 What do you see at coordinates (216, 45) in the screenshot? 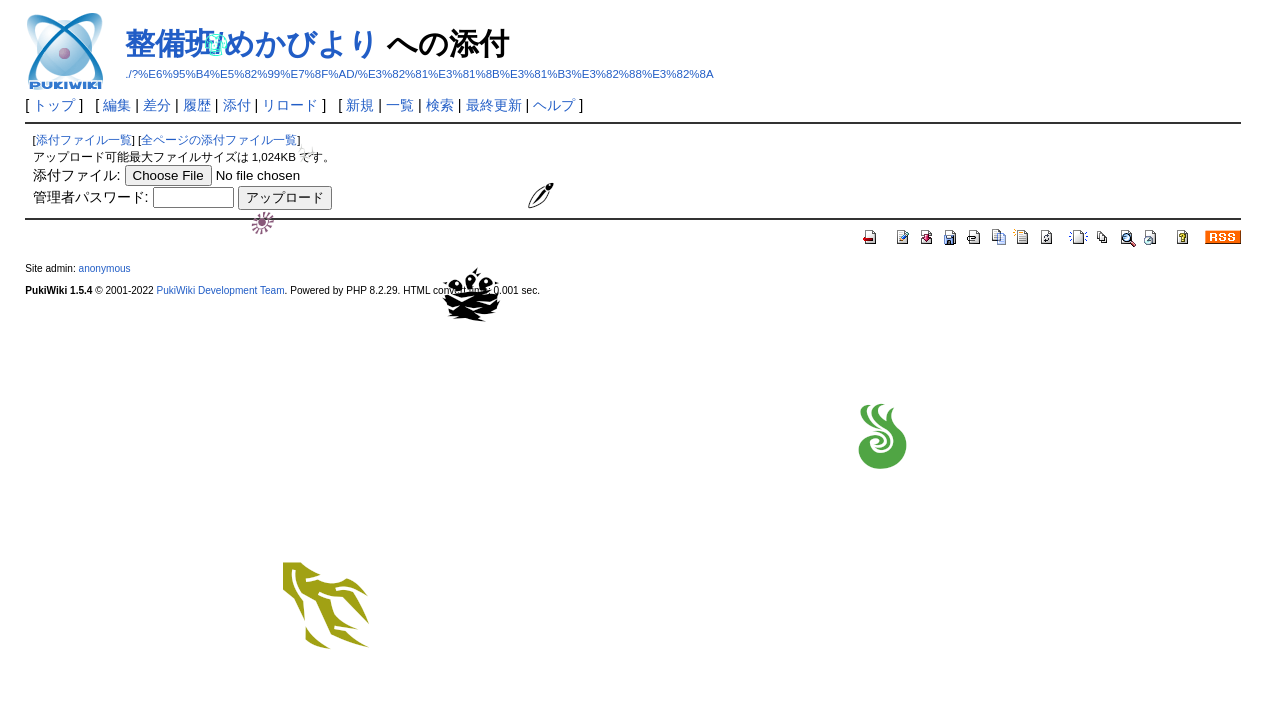
I see `equip chainmail armor` at bounding box center [216, 45].